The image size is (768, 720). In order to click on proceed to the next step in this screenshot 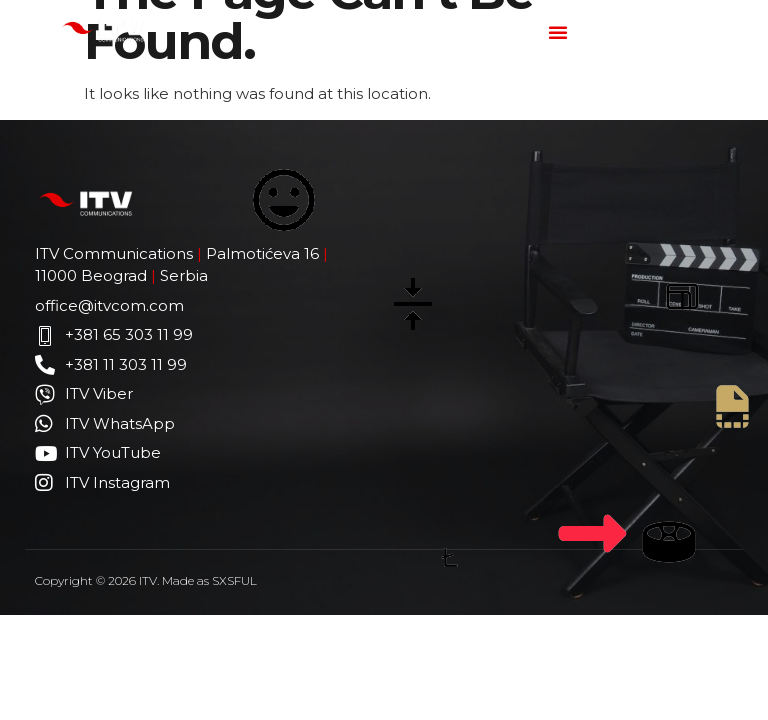, I will do `click(592, 533)`.